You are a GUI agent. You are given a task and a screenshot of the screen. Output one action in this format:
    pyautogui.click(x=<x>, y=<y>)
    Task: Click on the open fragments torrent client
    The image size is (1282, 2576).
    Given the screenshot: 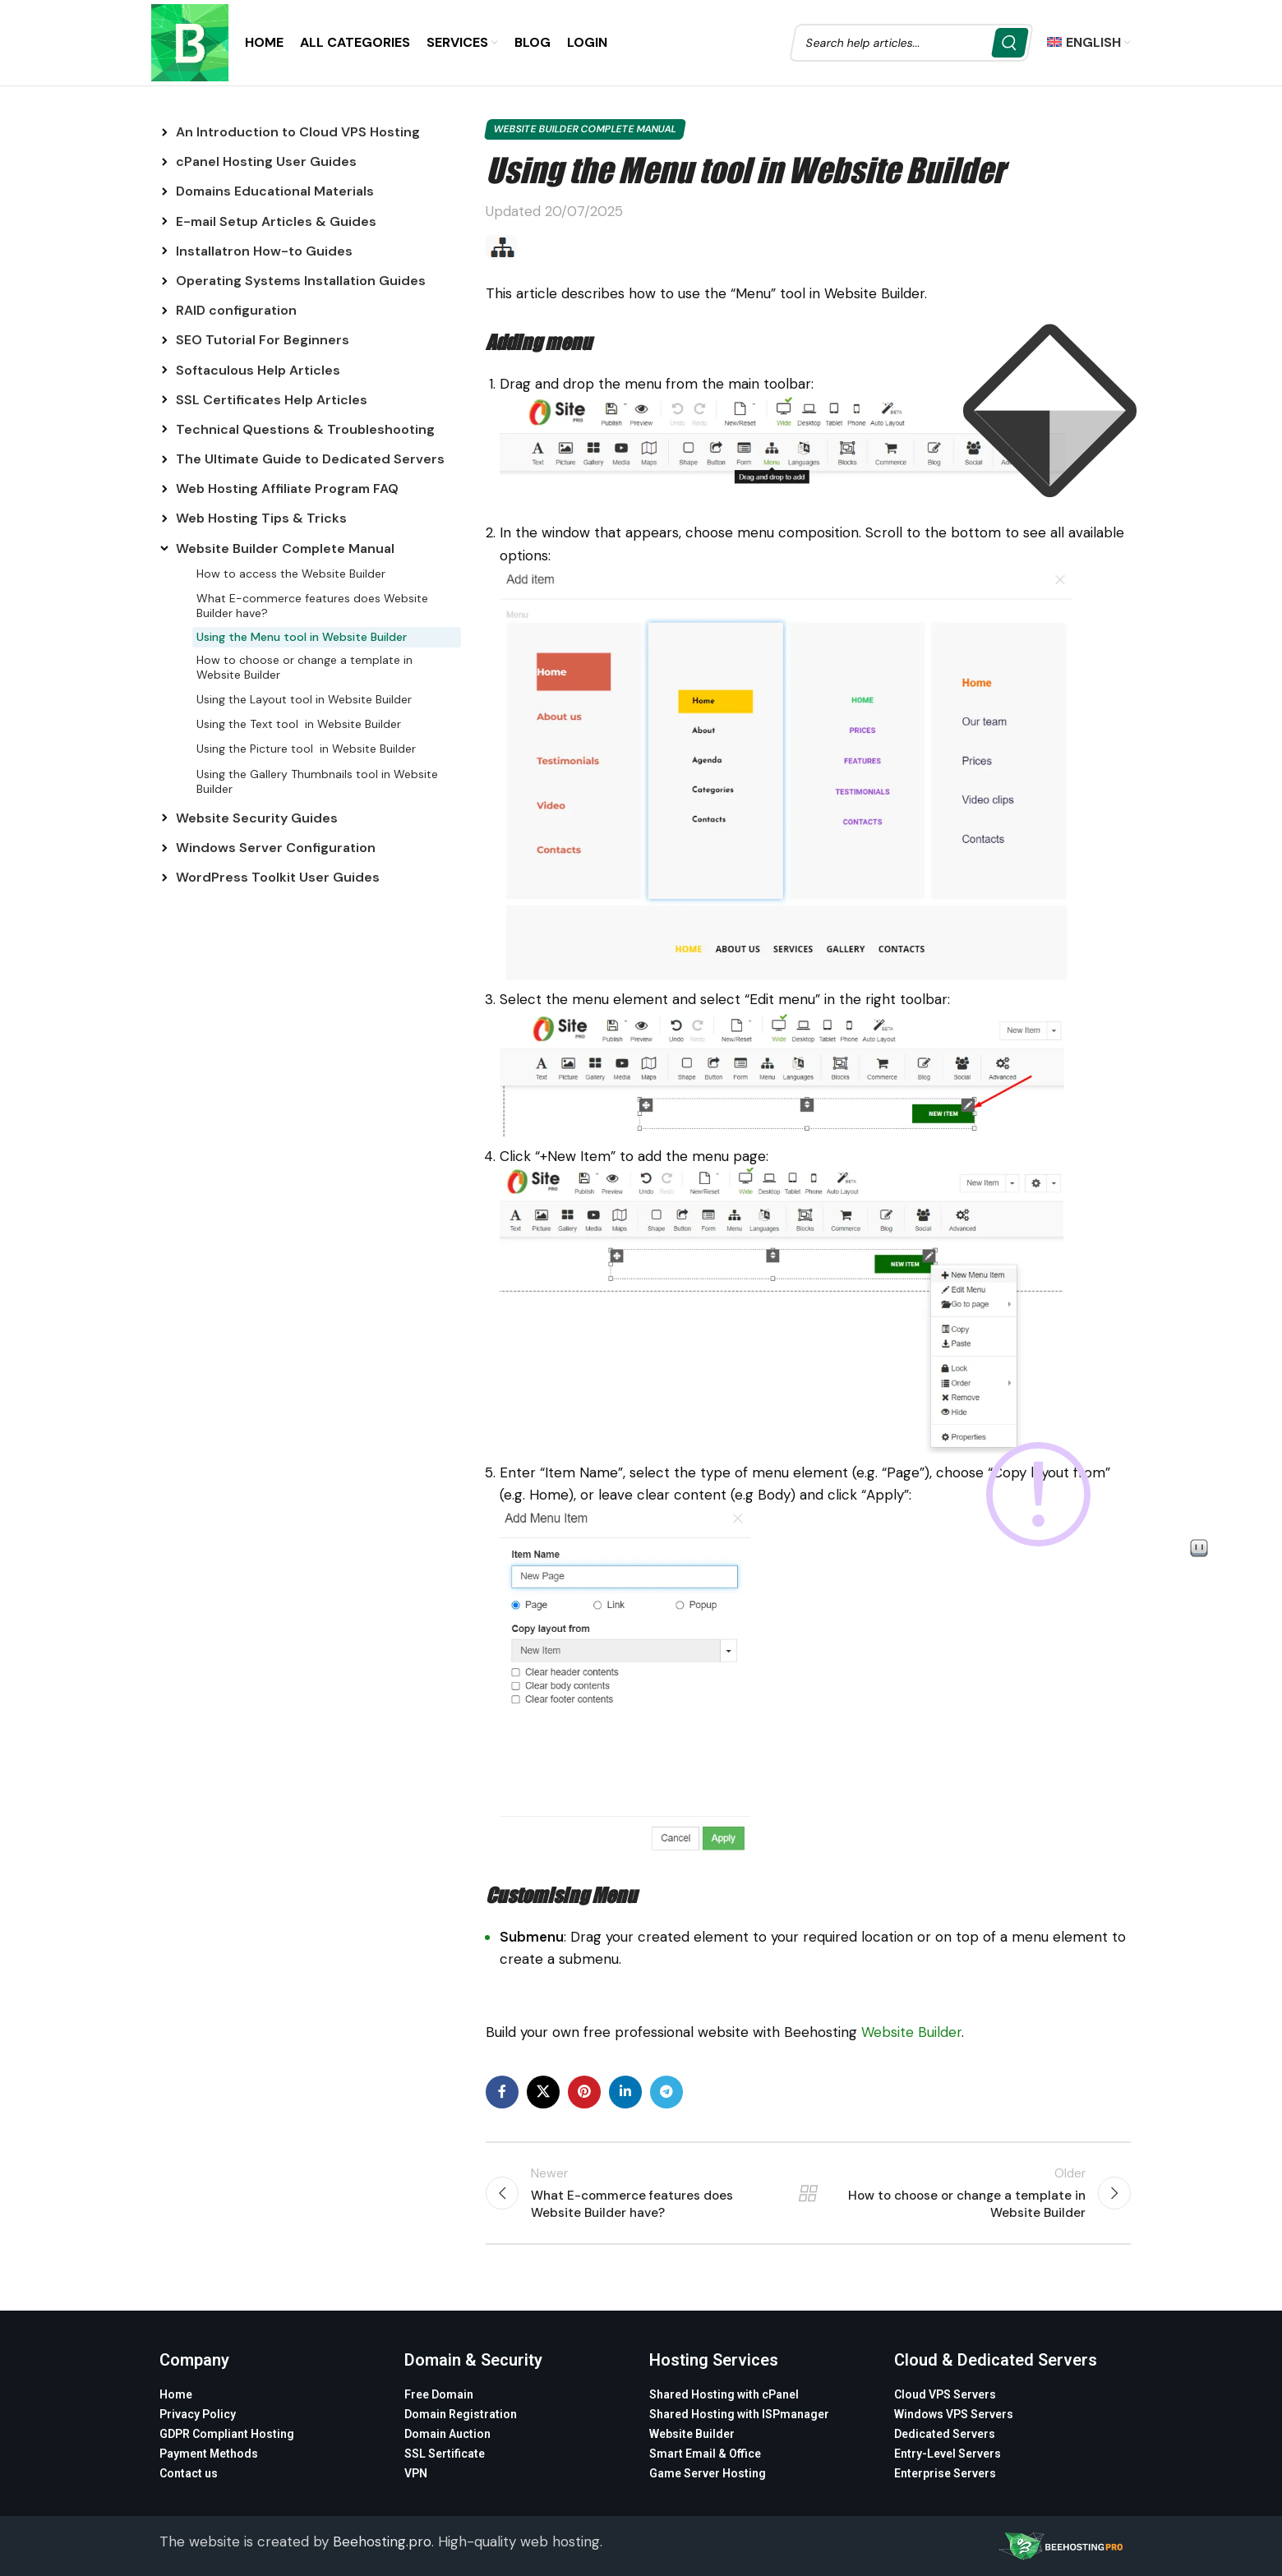 What is the action you would take?
    pyautogui.click(x=1049, y=410)
    